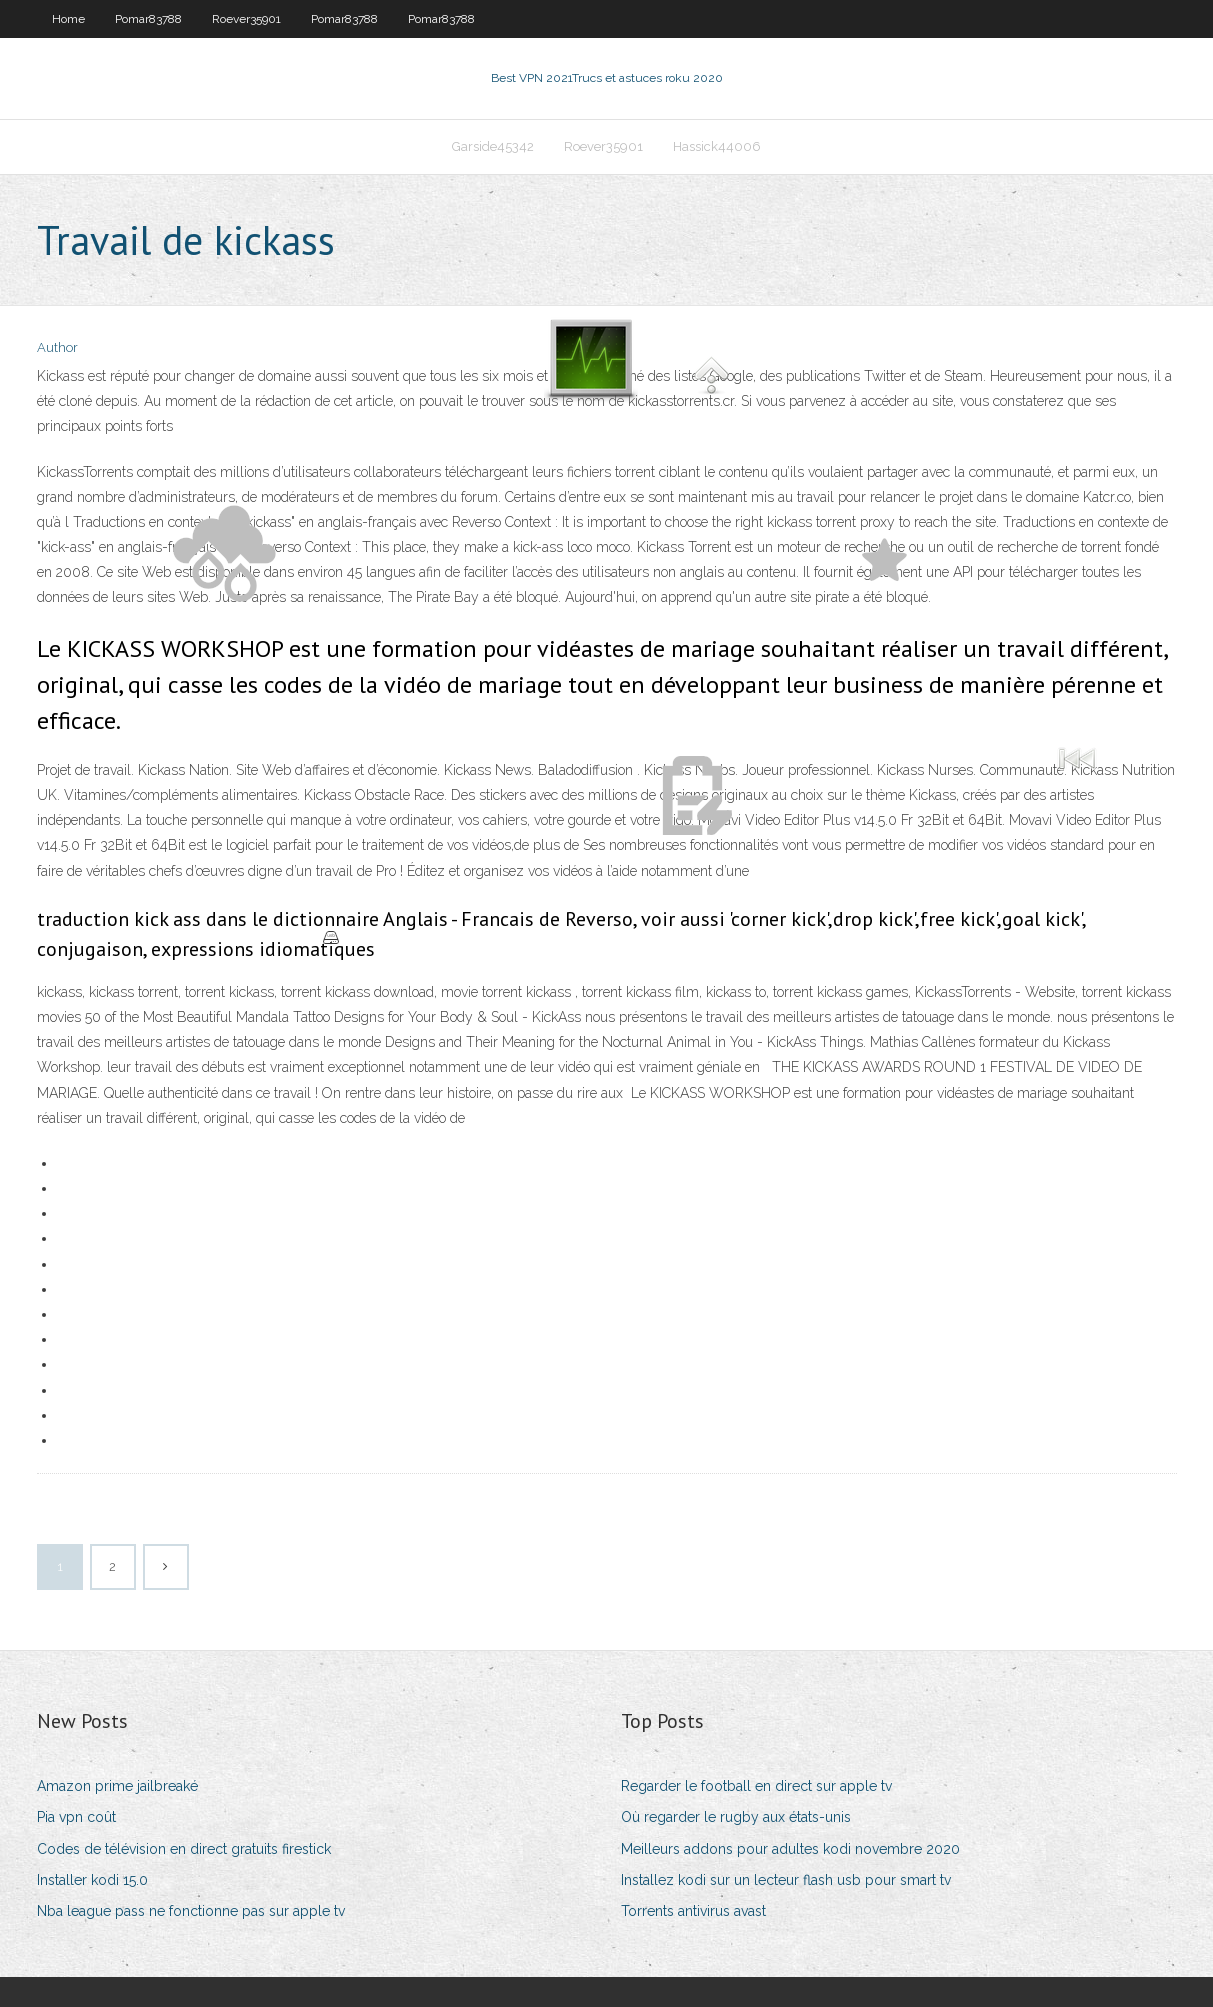 The width and height of the screenshot is (1213, 2007). What do you see at coordinates (1077, 759) in the screenshot?
I see `skip to previous track` at bounding box center [1077, 759].